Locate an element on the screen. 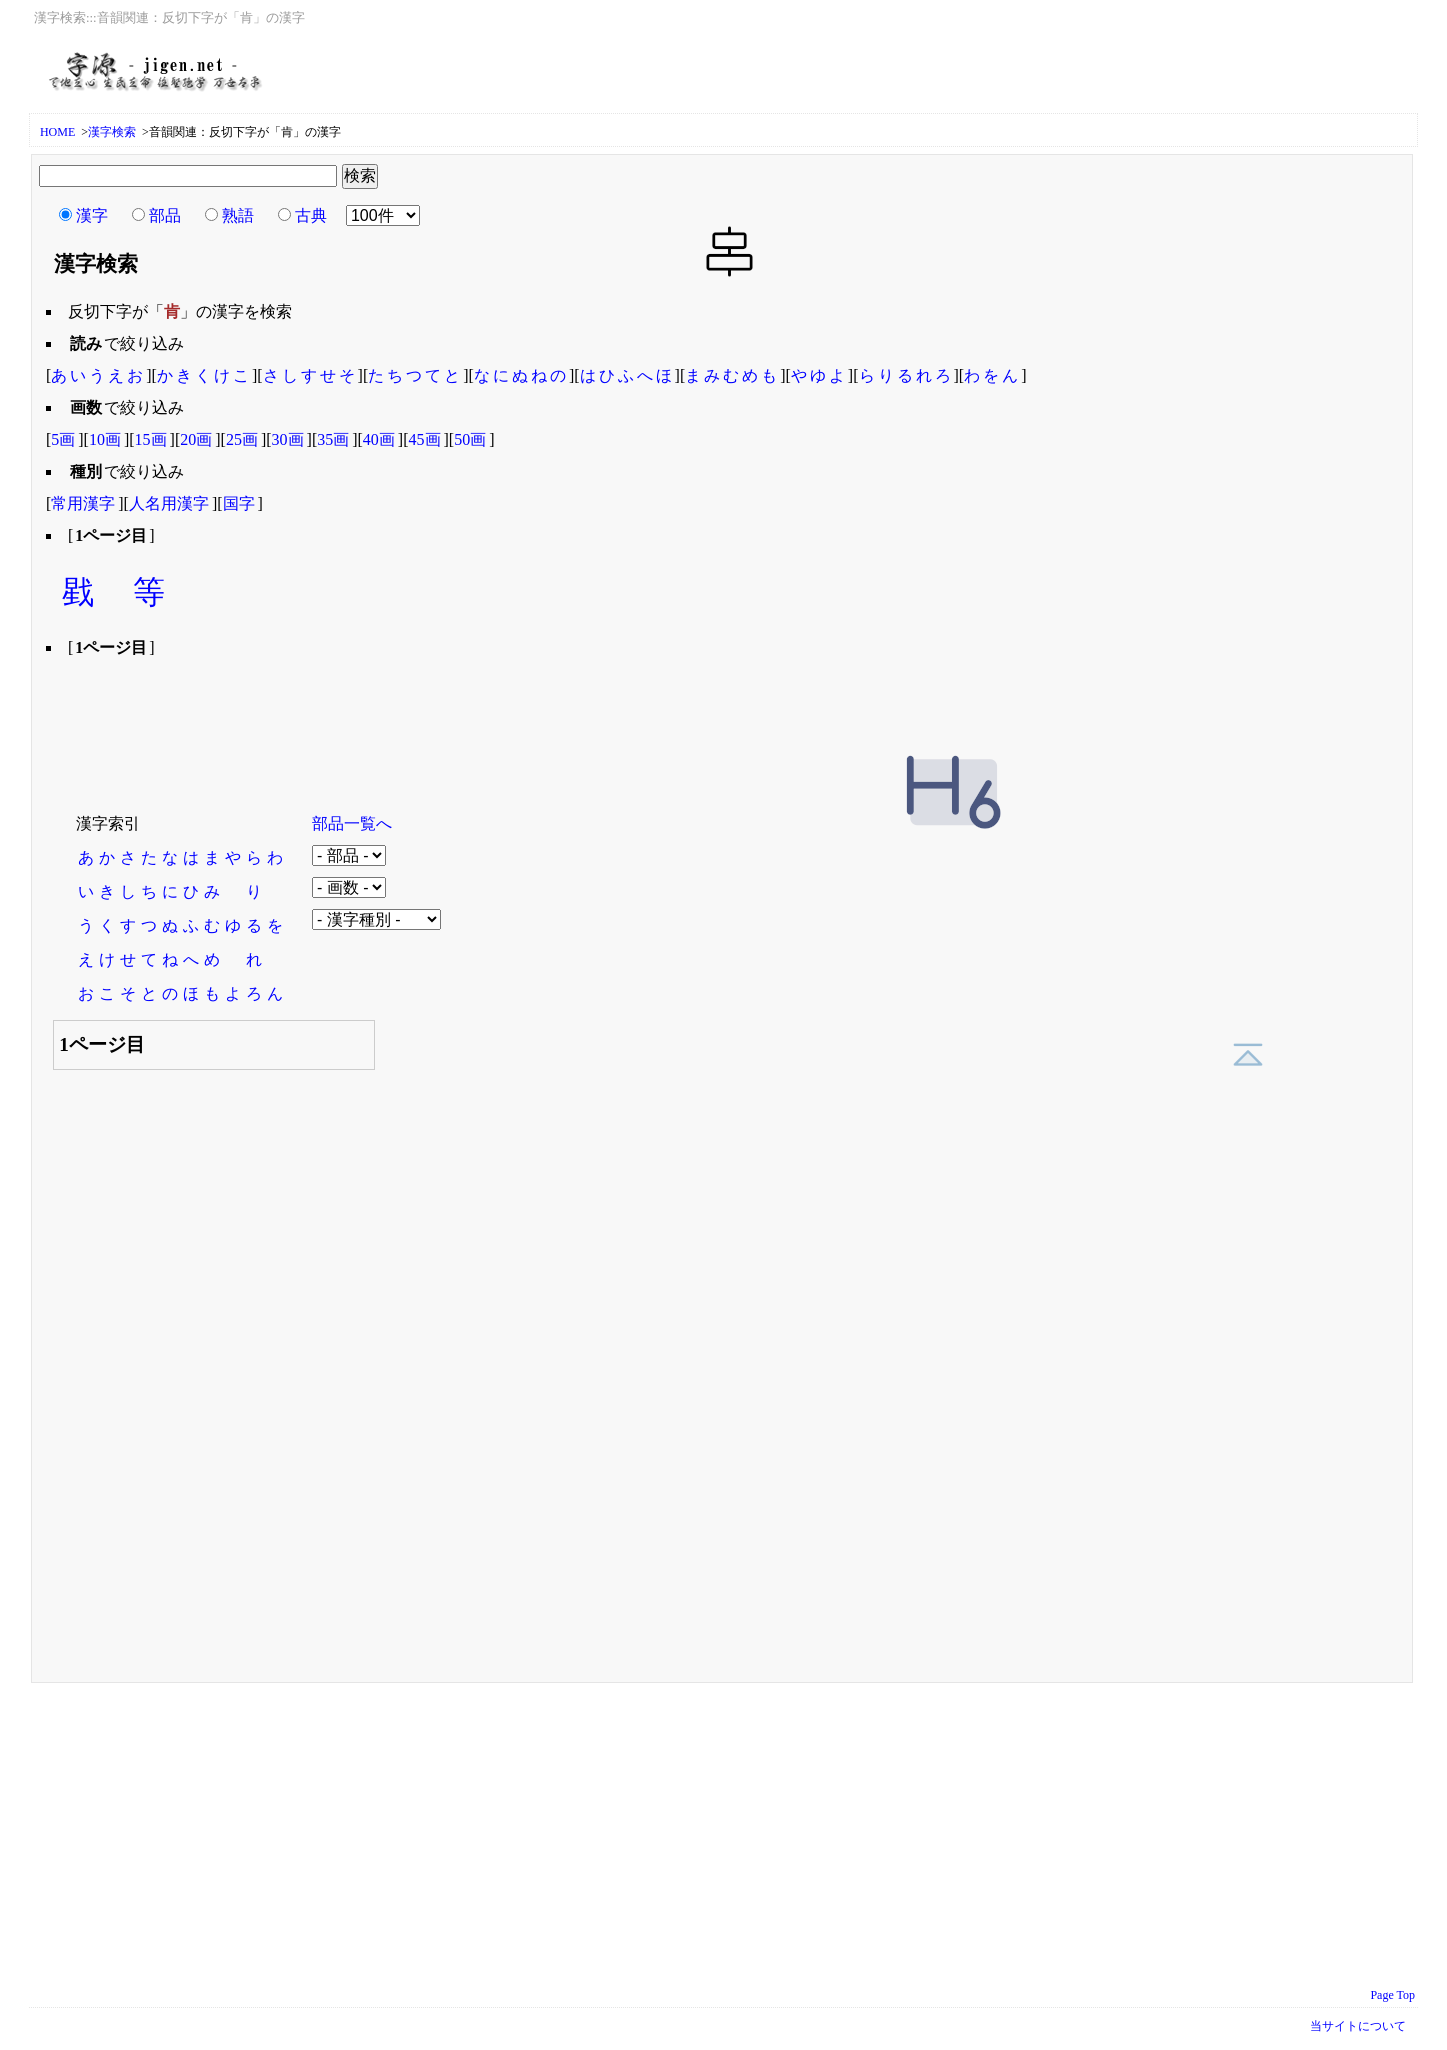  collapse content or panel upward is located at coordinates (1248, 1054).